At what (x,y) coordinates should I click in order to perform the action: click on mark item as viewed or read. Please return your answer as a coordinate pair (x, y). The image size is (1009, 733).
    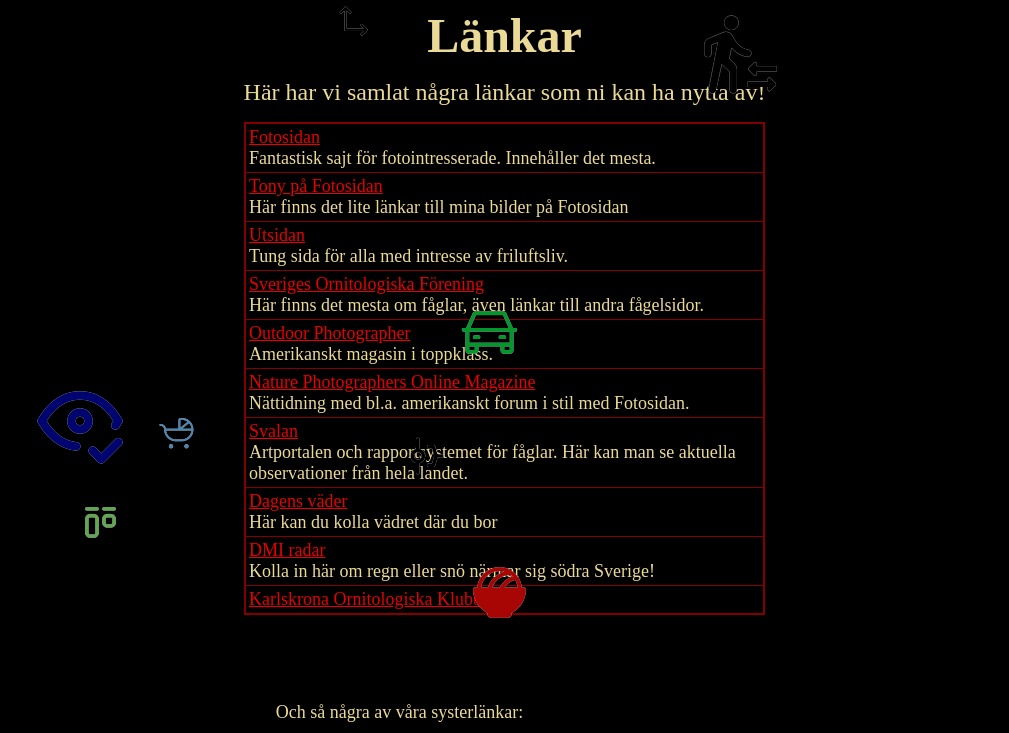
    Looking at the image, I should click on (80, 421).